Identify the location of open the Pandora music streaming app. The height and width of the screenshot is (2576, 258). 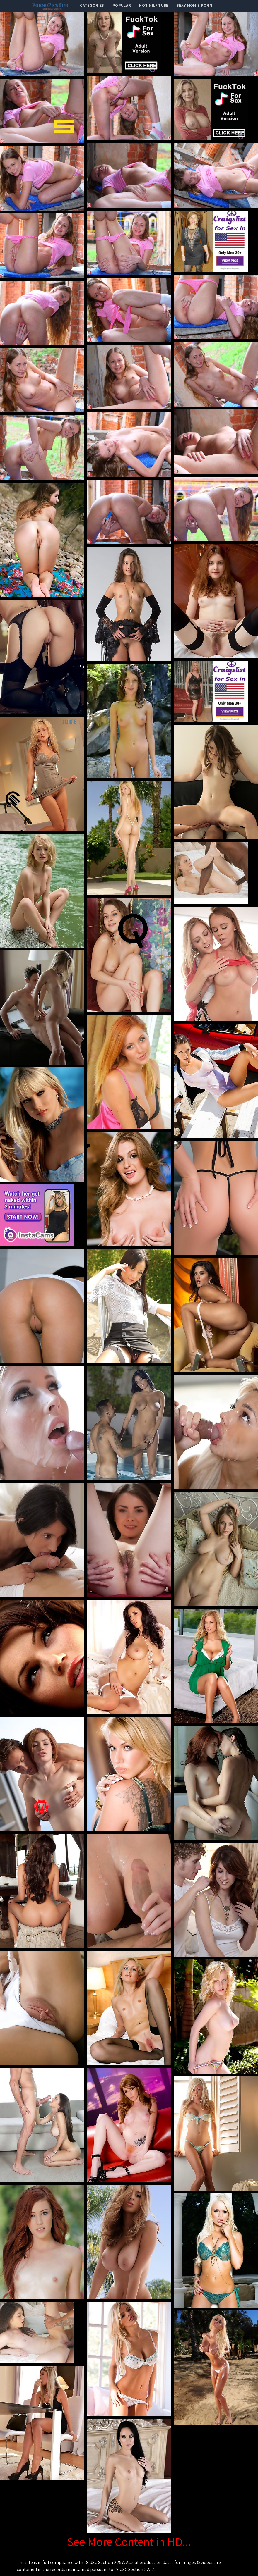
(88, 1146).